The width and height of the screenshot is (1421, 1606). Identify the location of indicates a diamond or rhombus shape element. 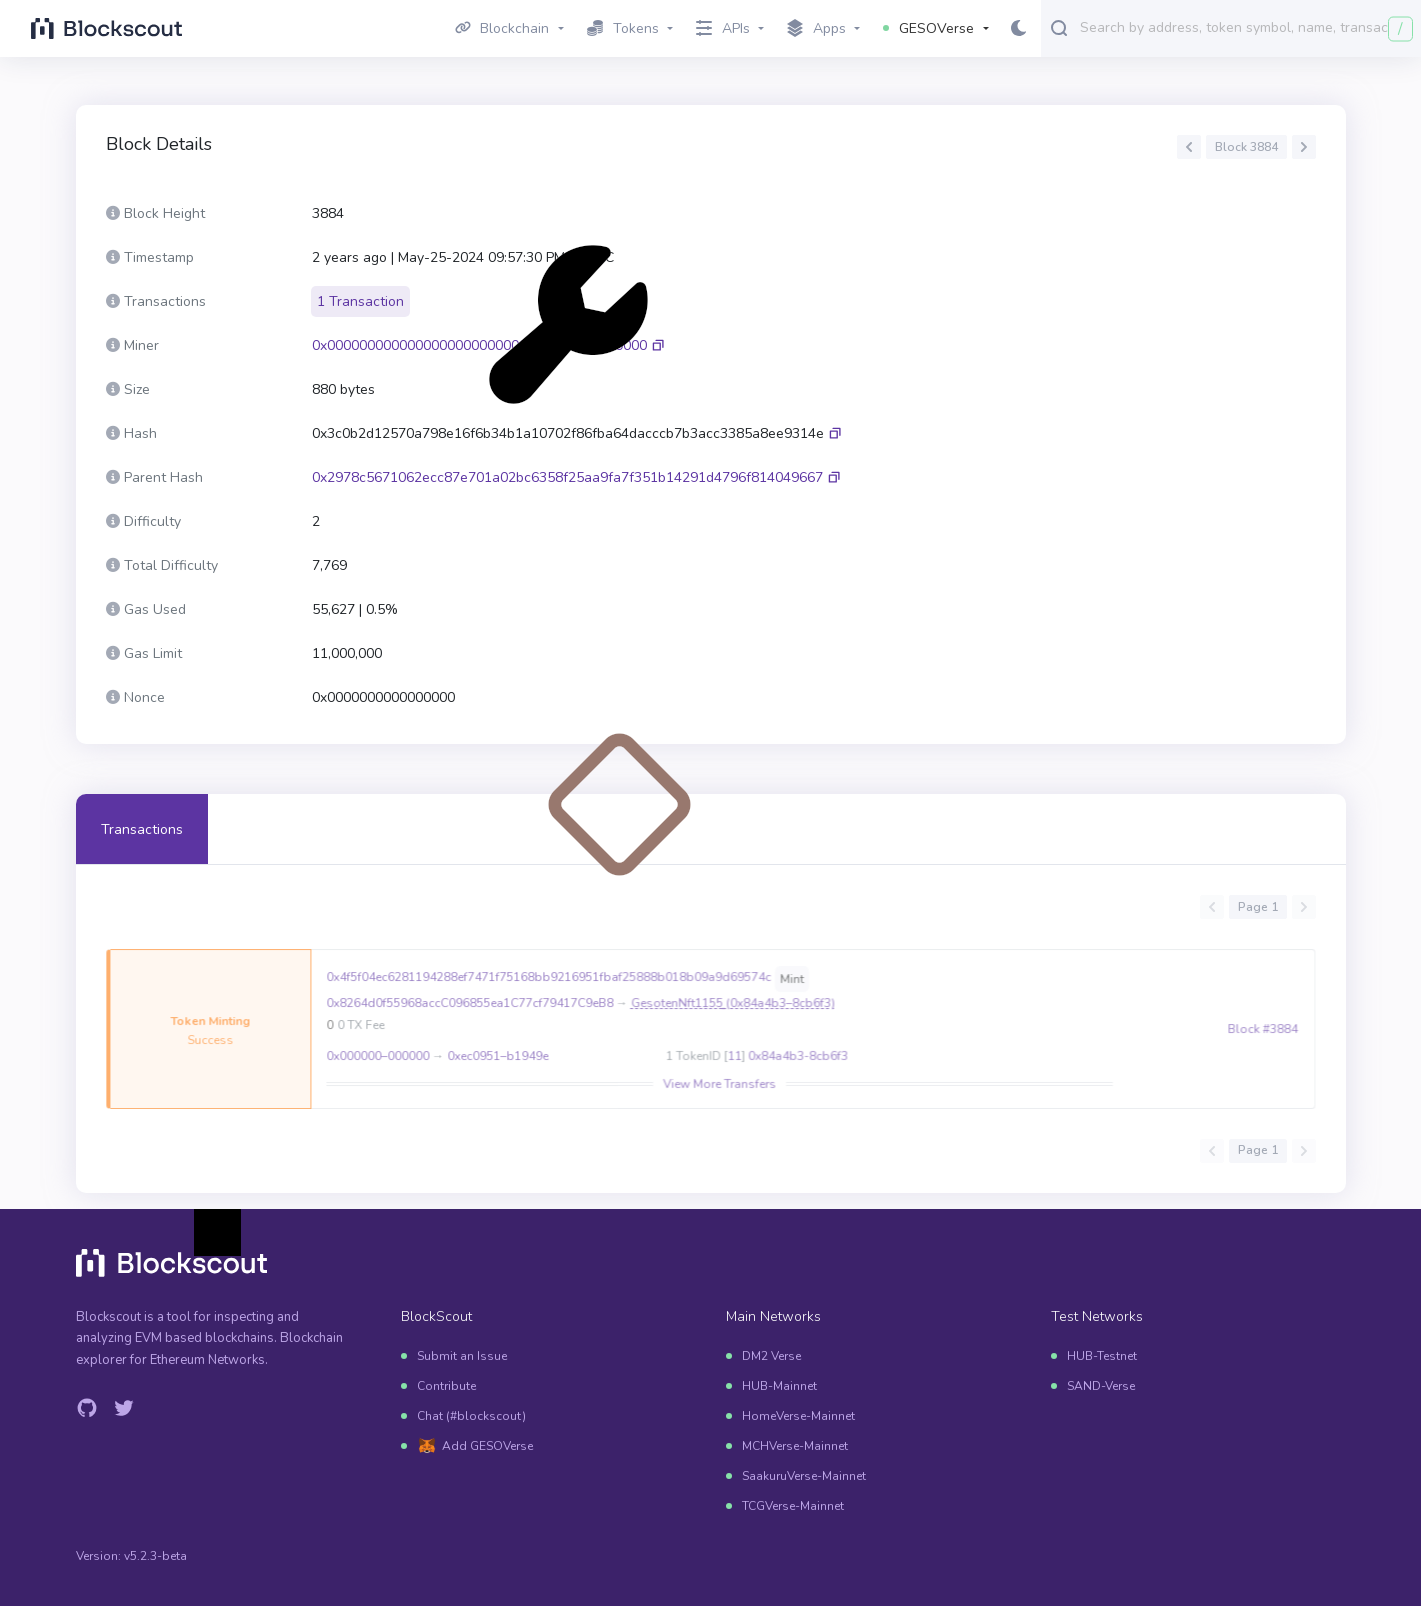
(619, 804).